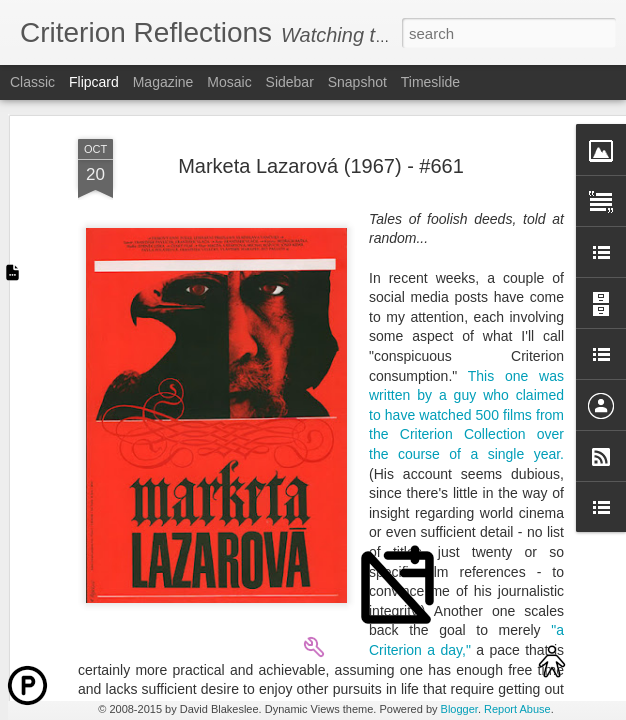 This screenshot has width=626, height=720. Describe the element at coordinates (552, 662) in the screenshot. I see `view your profile` at that location.